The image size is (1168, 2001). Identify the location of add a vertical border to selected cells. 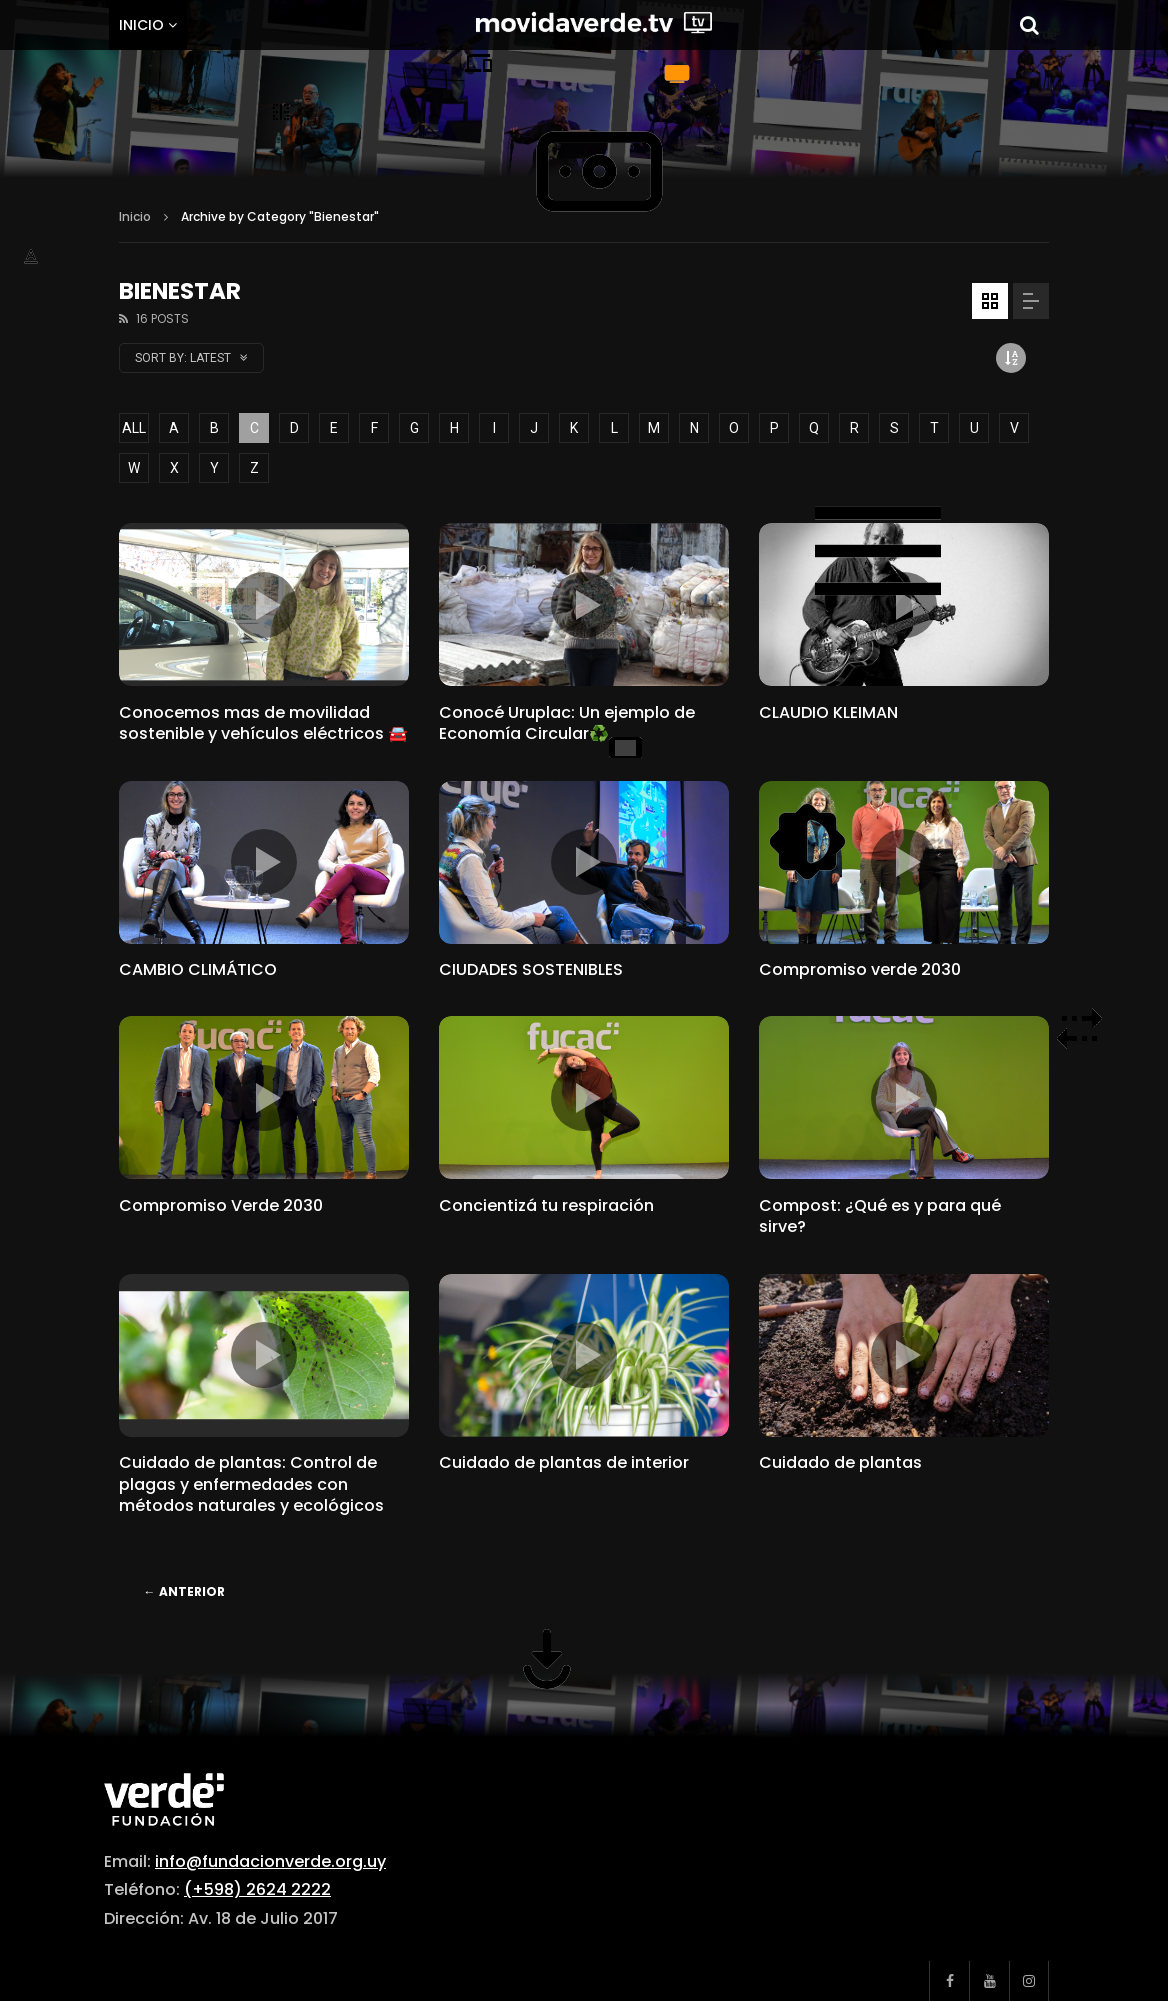
(281, 112).